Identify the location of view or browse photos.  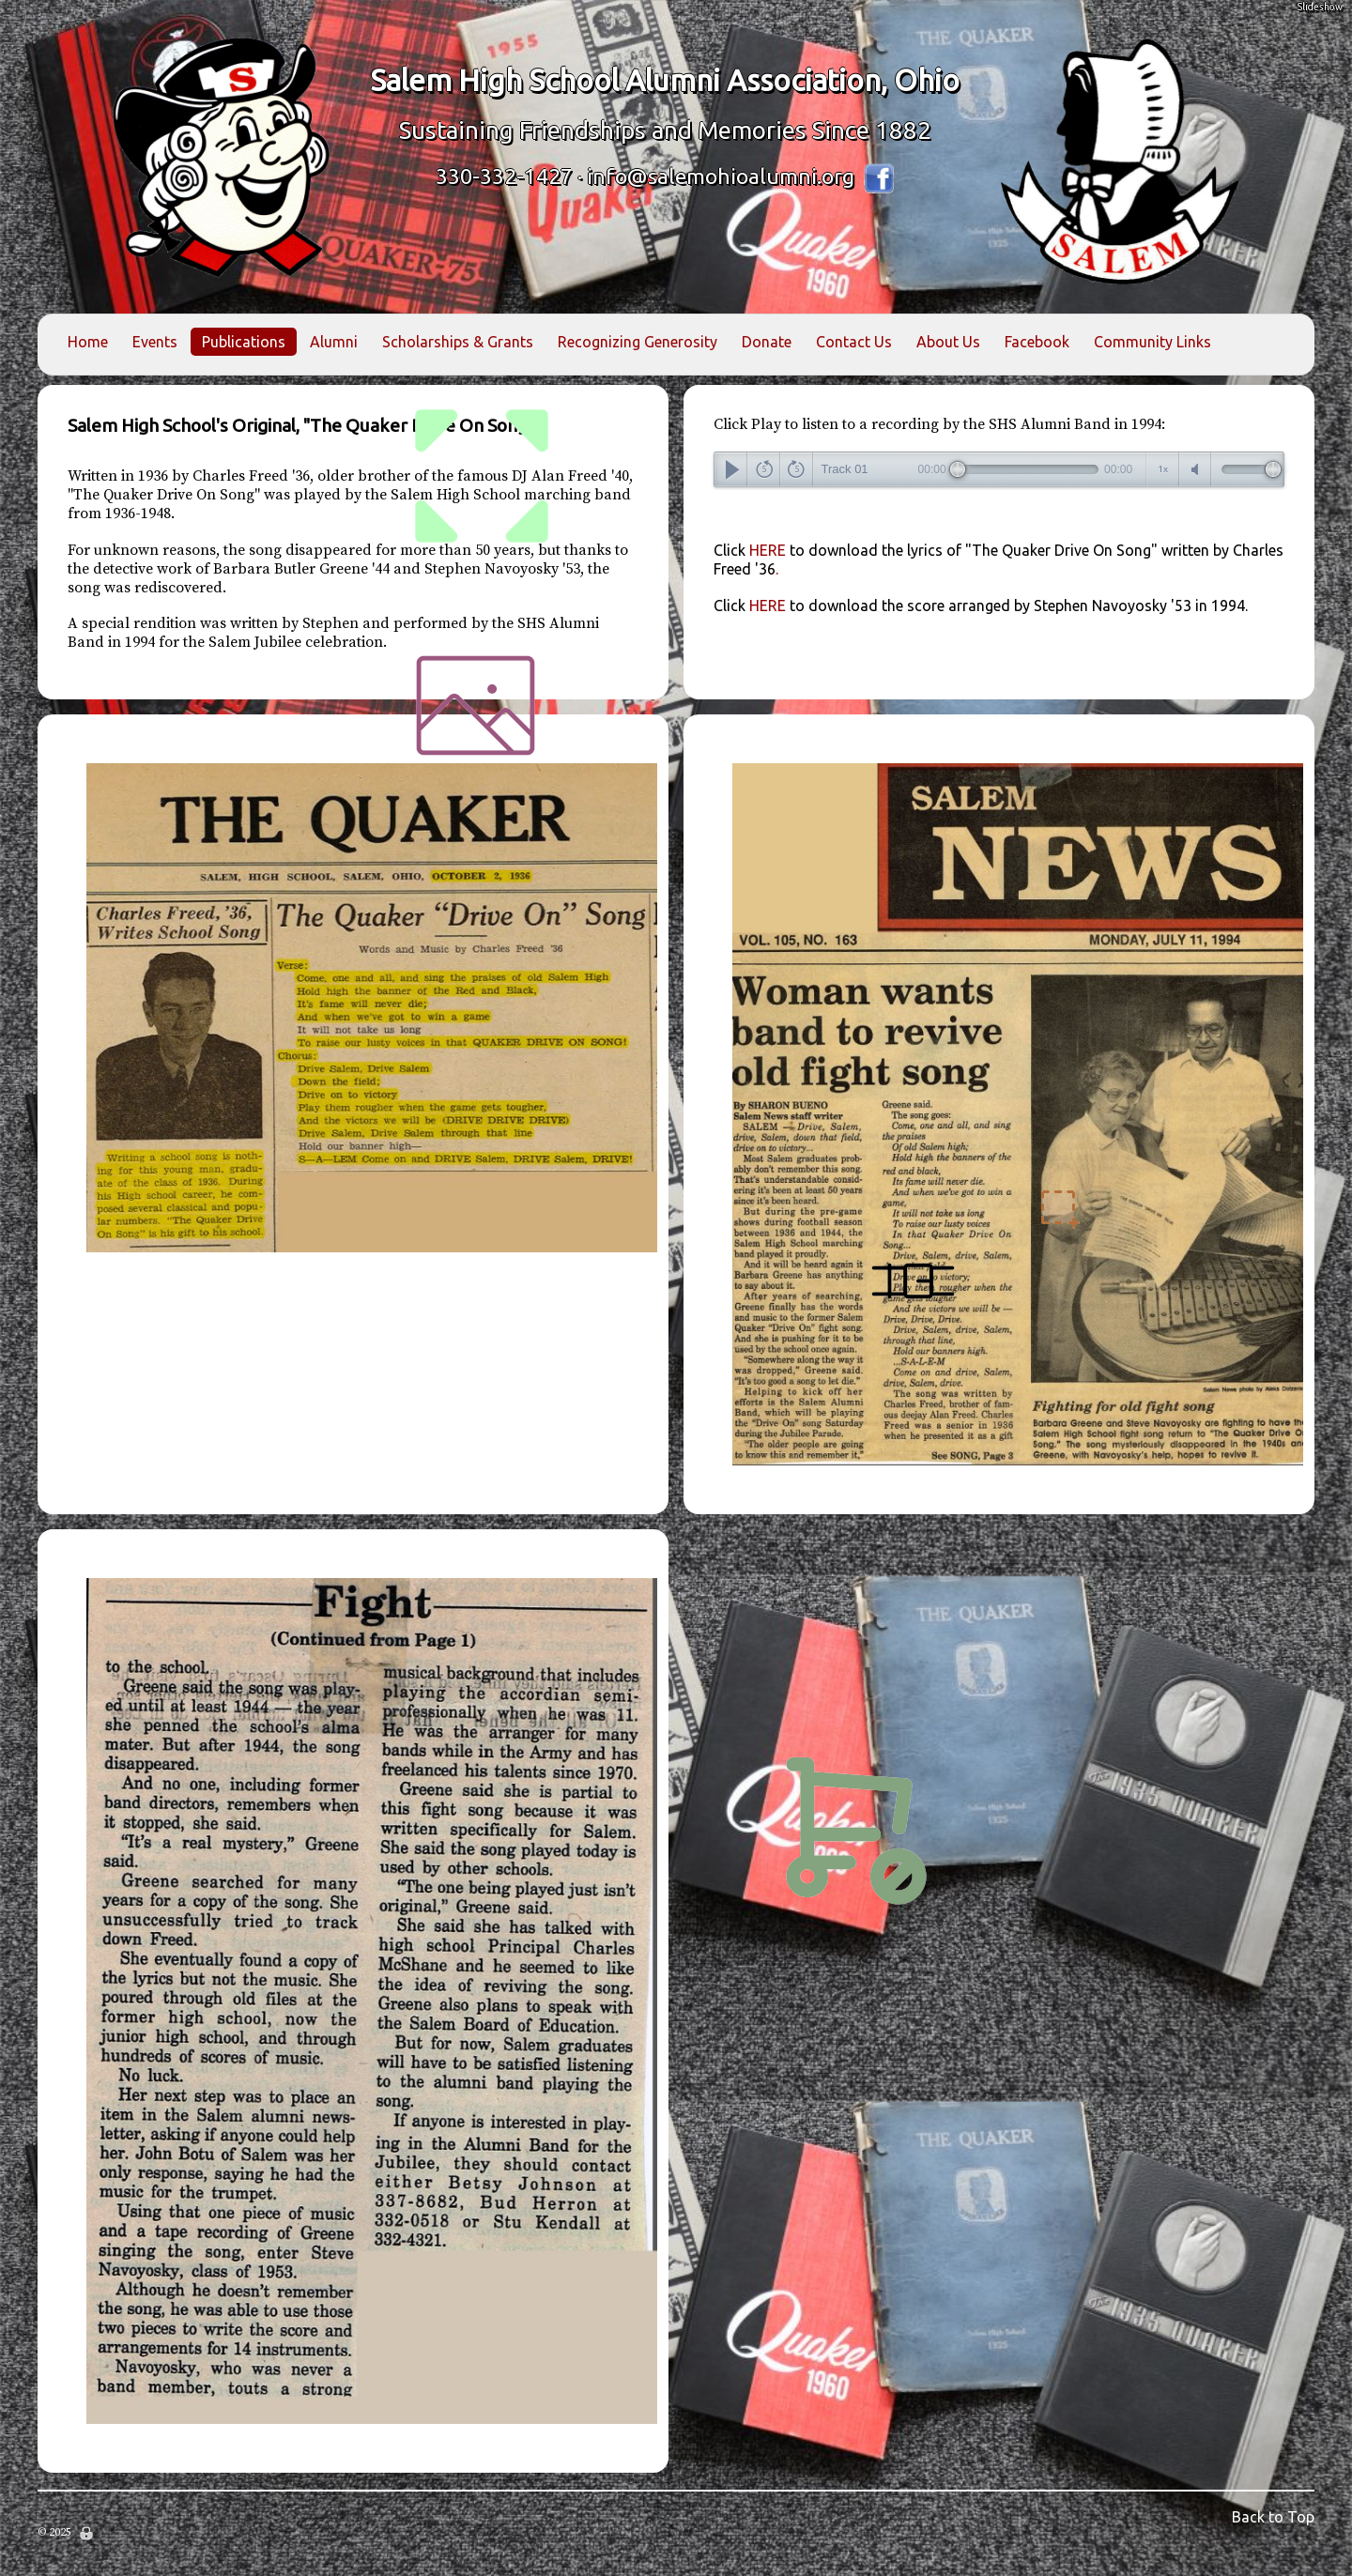
(475, 705).